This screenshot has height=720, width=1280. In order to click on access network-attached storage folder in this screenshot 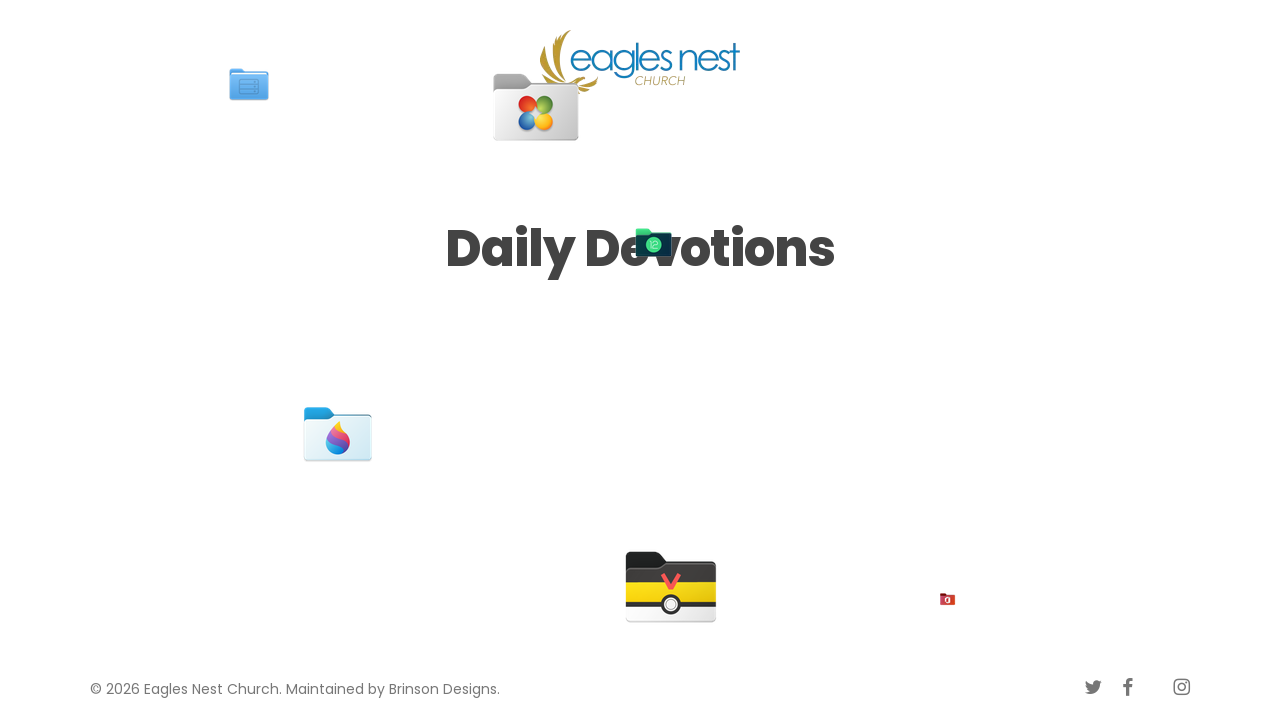, I will do `click(249, 84)`.